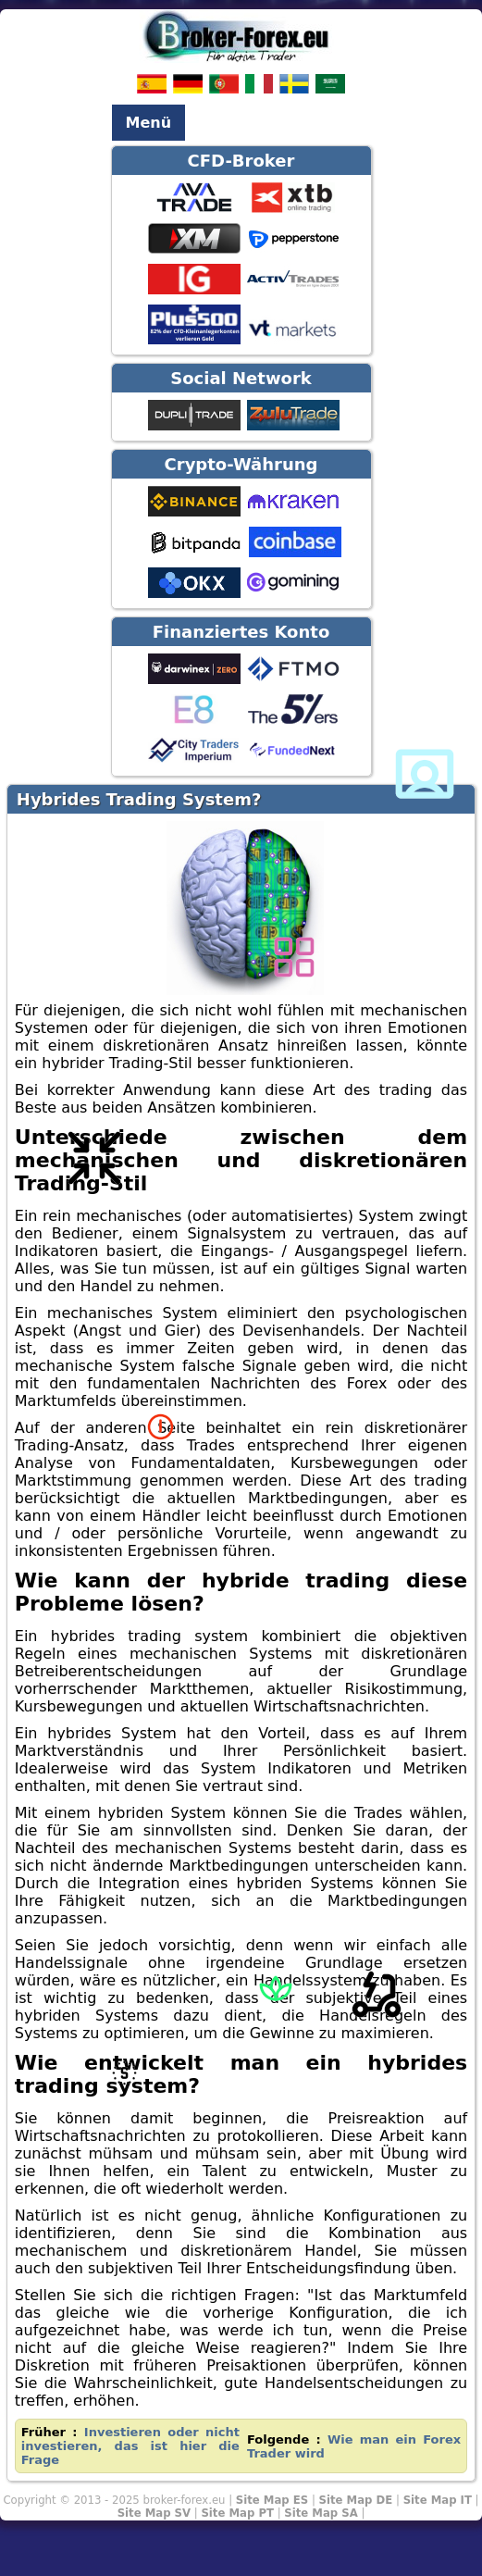  I want to click on view all apps or menu grid, so click(294, 957).